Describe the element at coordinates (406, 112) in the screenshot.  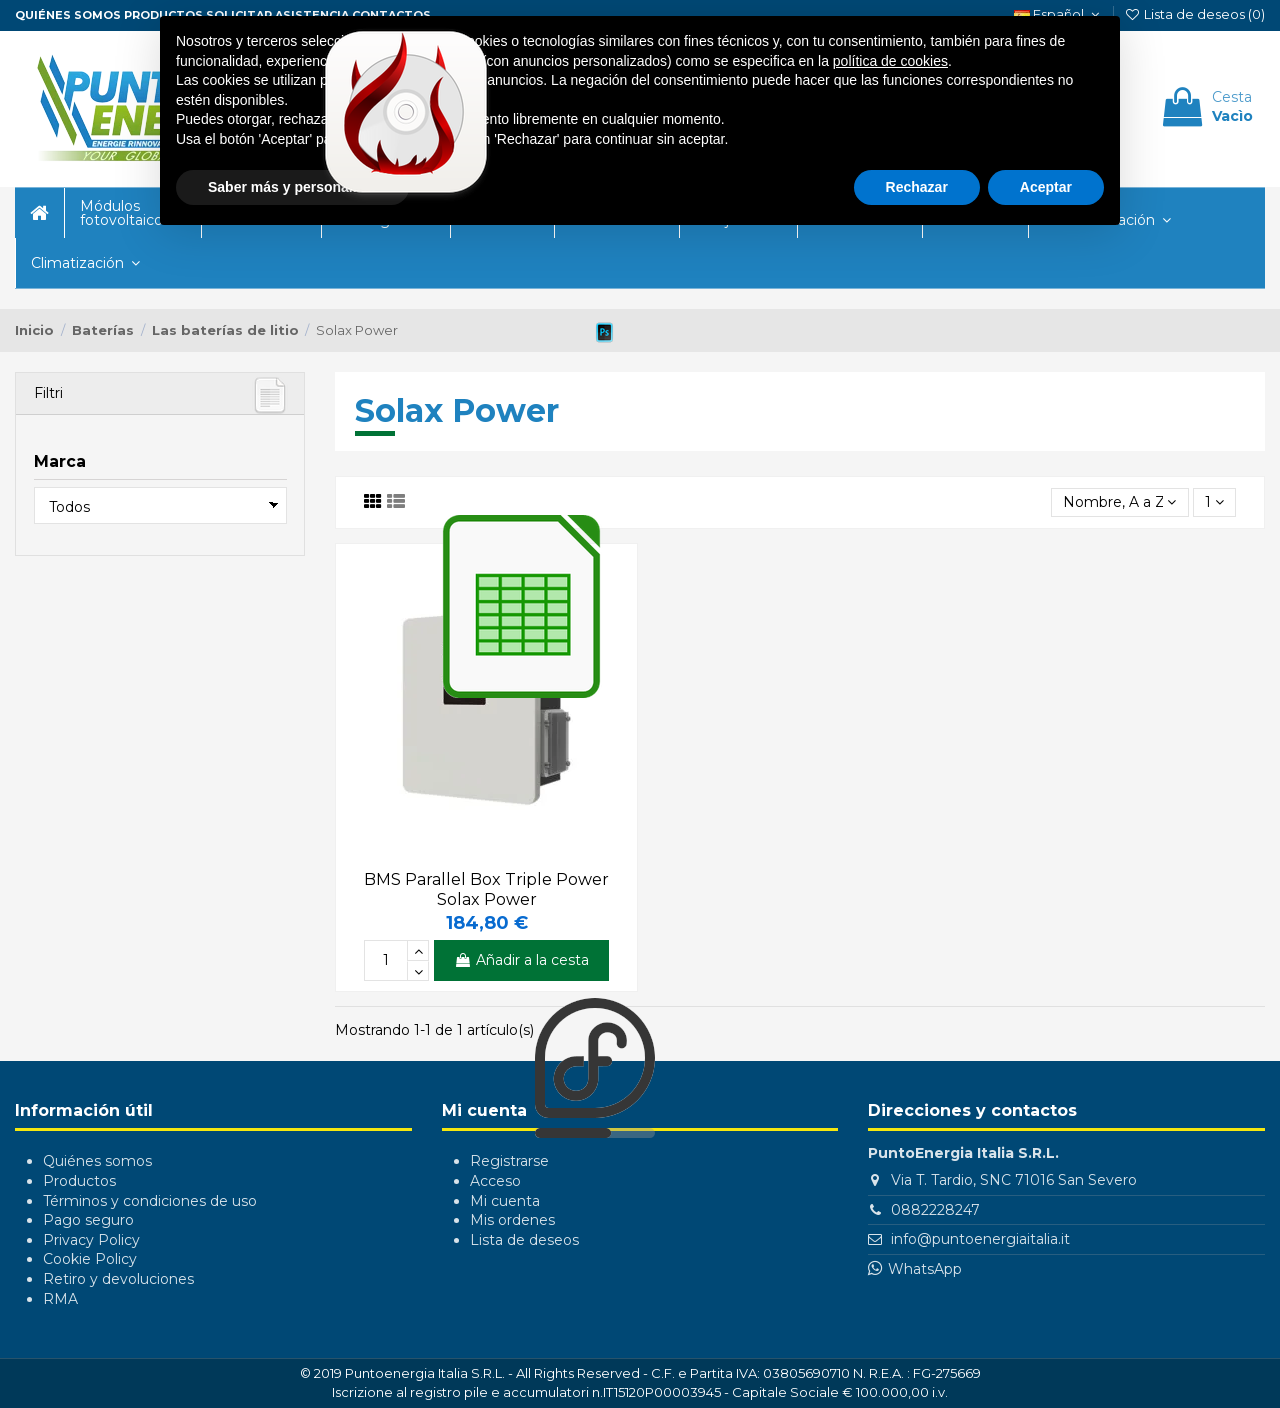
I see `open brasero disc burning application` at that location.